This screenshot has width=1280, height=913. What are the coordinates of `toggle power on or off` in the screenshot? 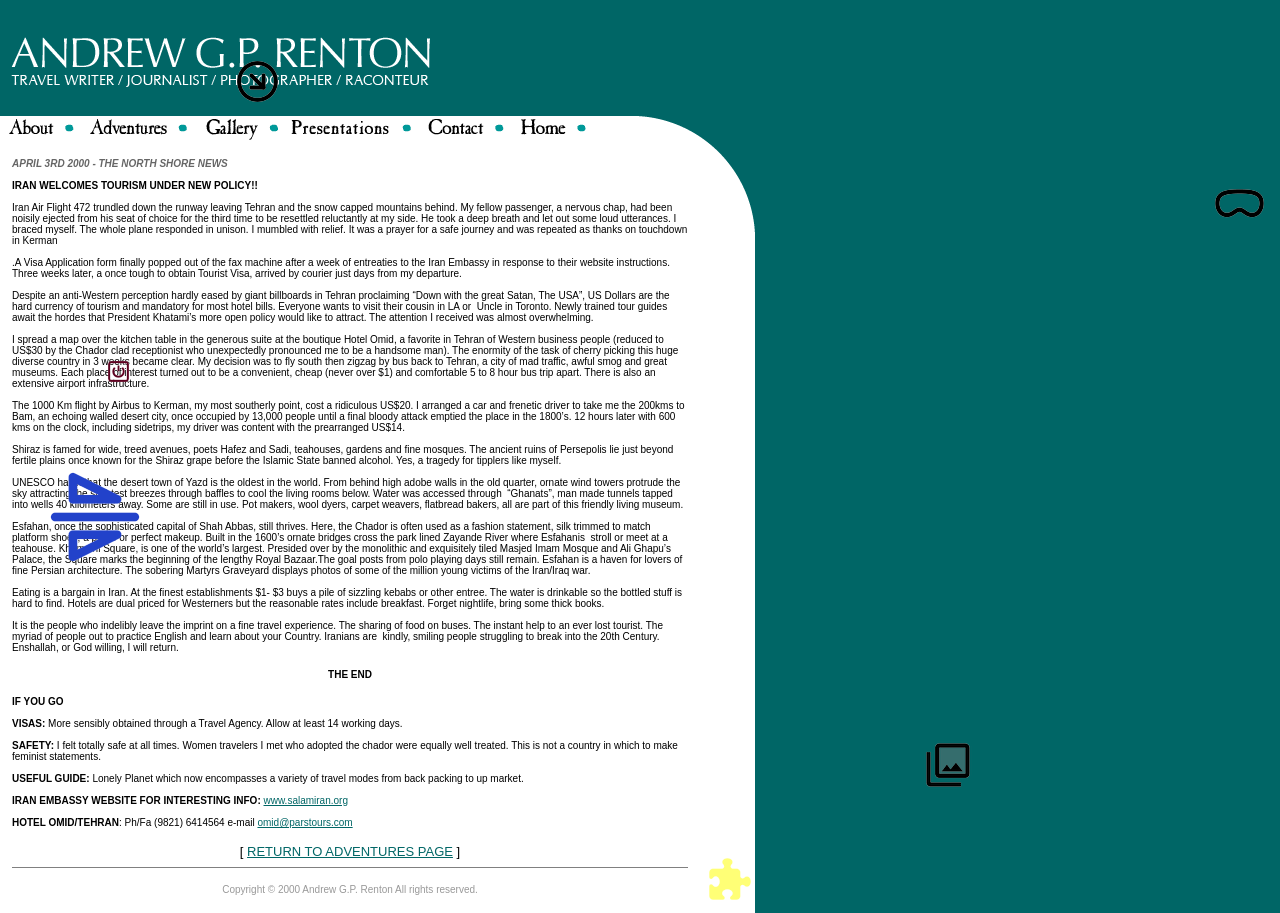 It's located at (118, 371).